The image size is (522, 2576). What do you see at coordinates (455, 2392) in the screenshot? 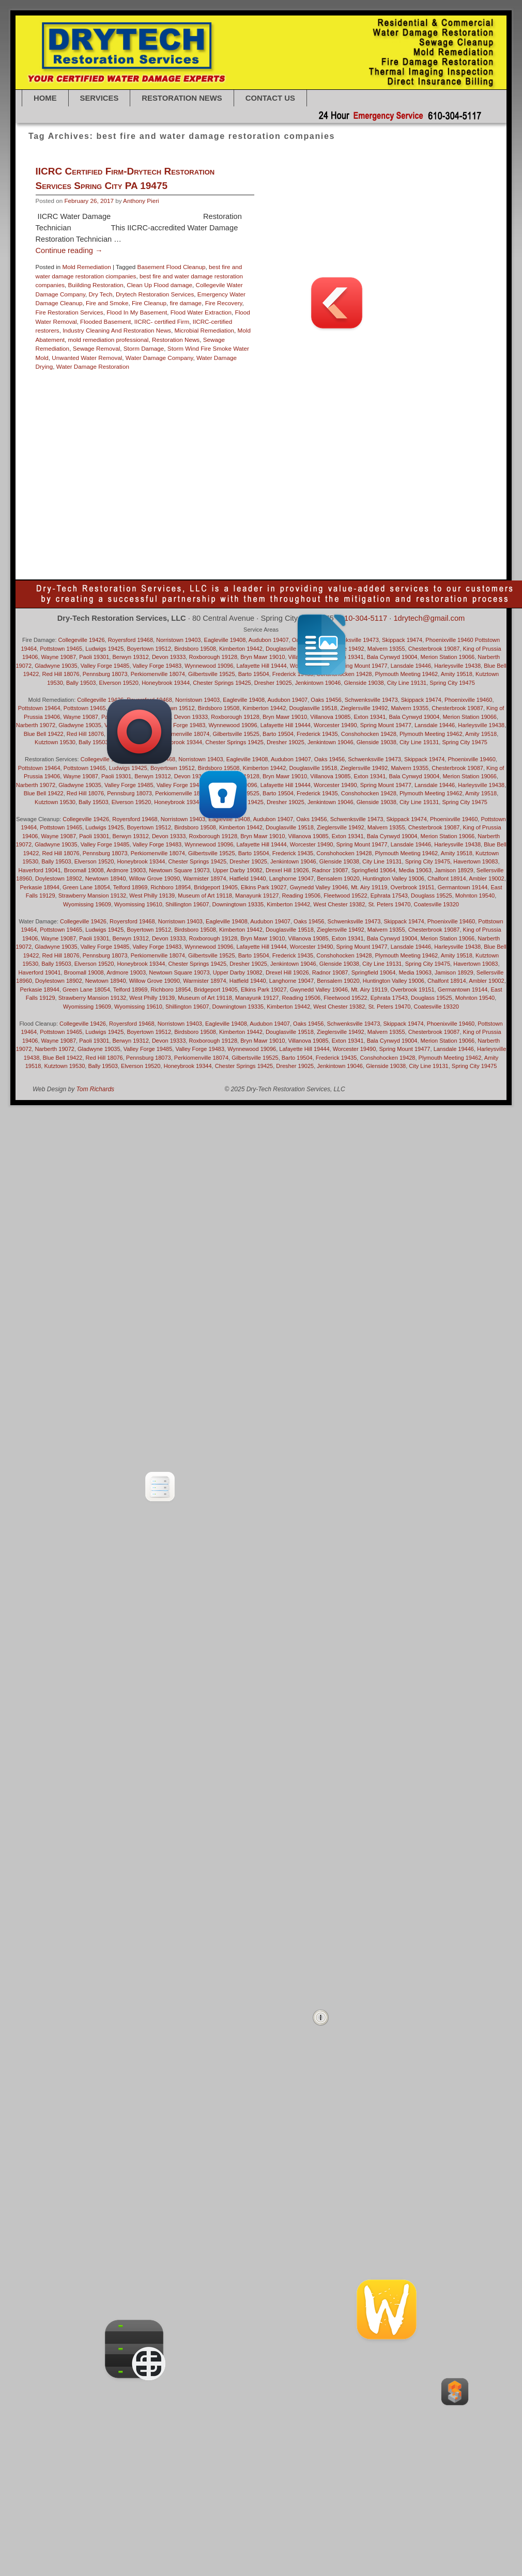
I see `open splash app` at bounding box center [455, 2392].